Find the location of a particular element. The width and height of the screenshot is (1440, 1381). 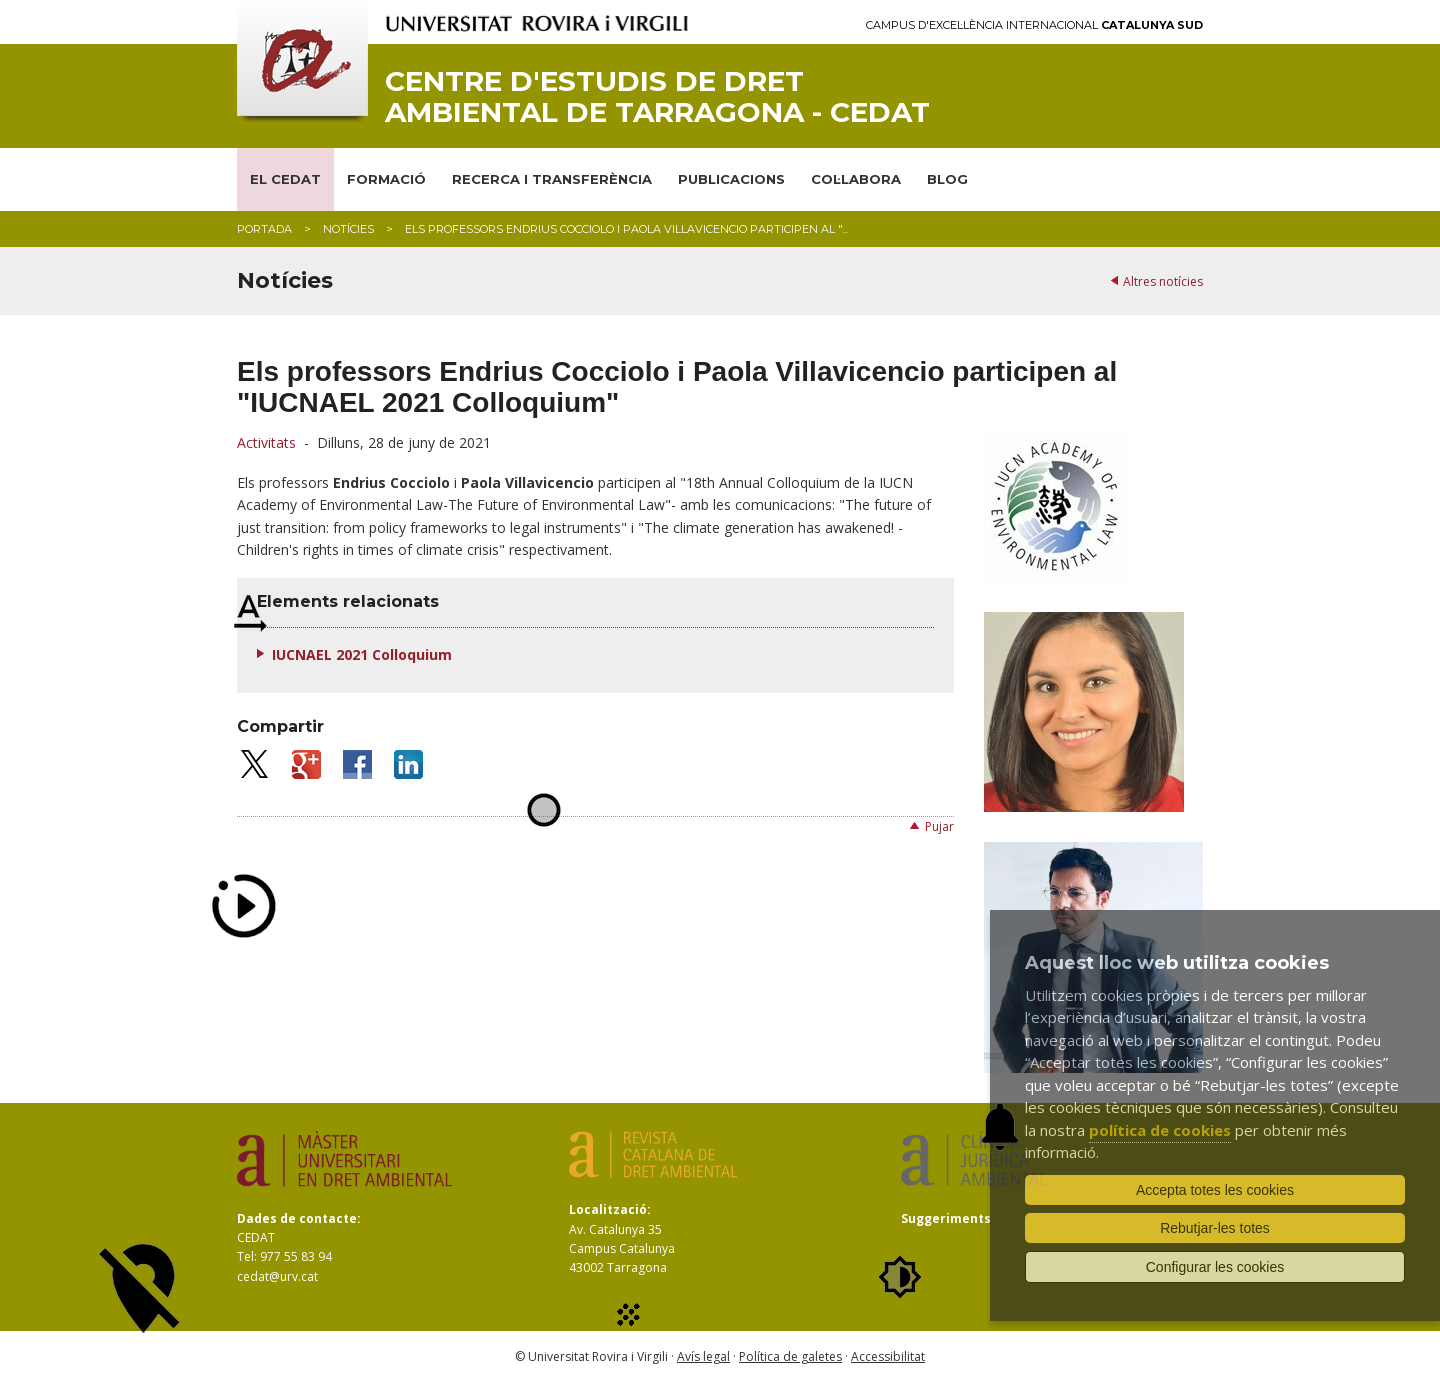

disable location services is located at coordinates (143, 1288).